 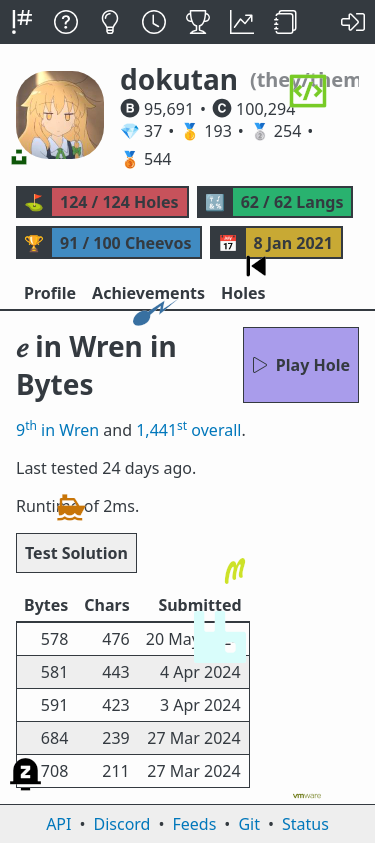 What do you see at coordinates (156, 312) in the screenshot?
I see `gamescience company logo` at bounding box center [156, 312].